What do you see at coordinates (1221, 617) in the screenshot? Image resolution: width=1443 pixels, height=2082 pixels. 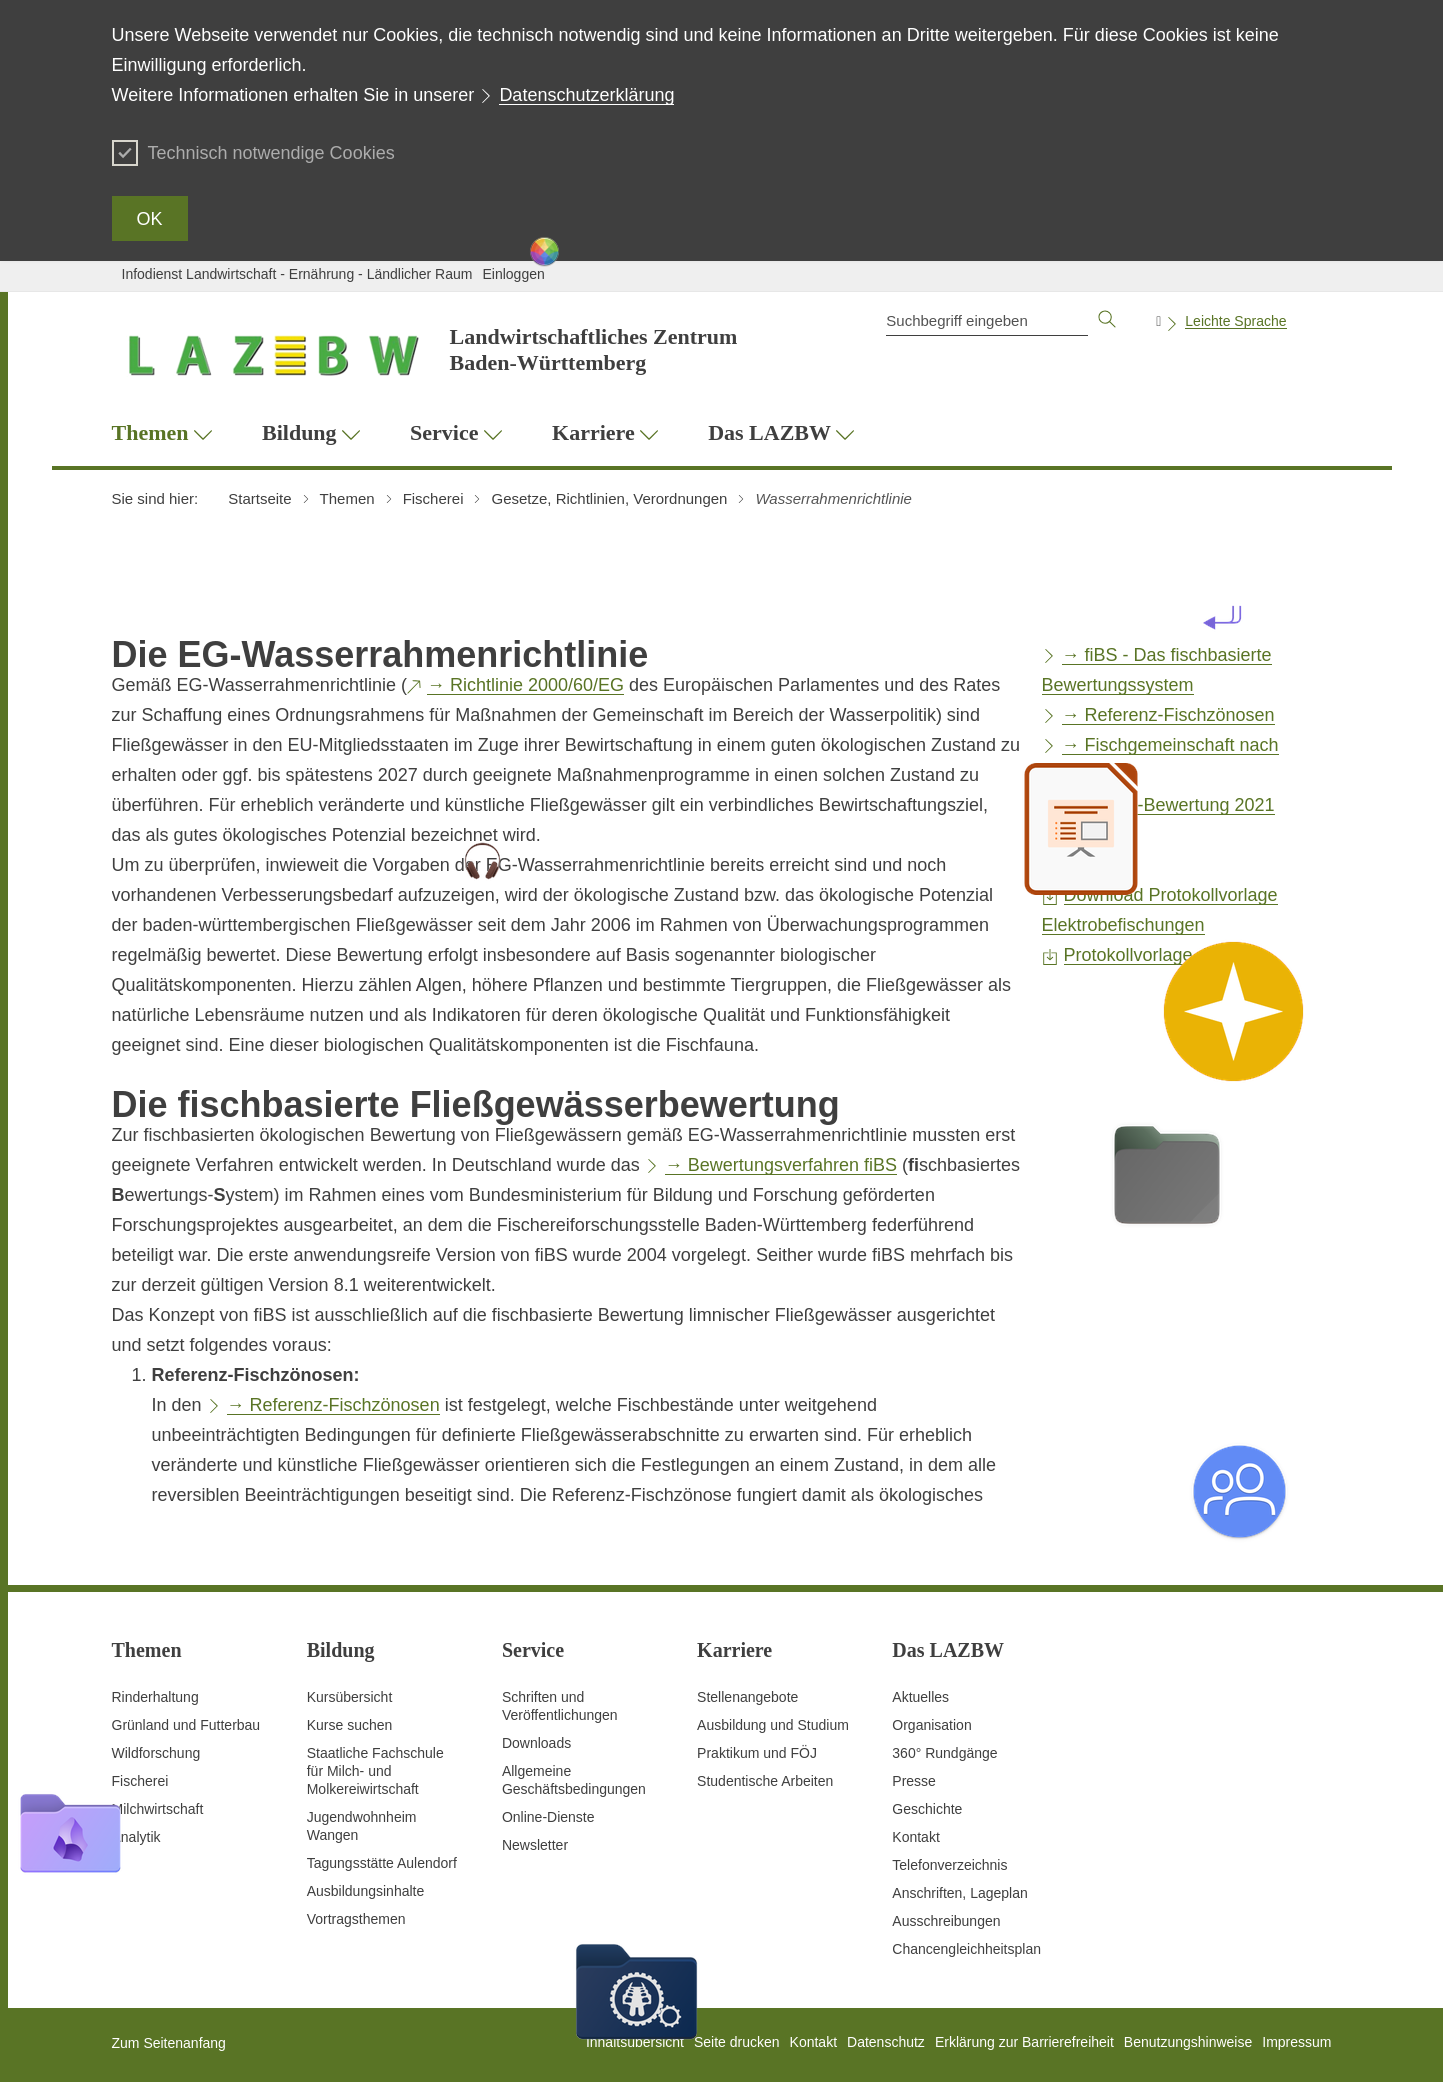 I see `reply to all recipients of an email` at bounding box center [1221, 617].